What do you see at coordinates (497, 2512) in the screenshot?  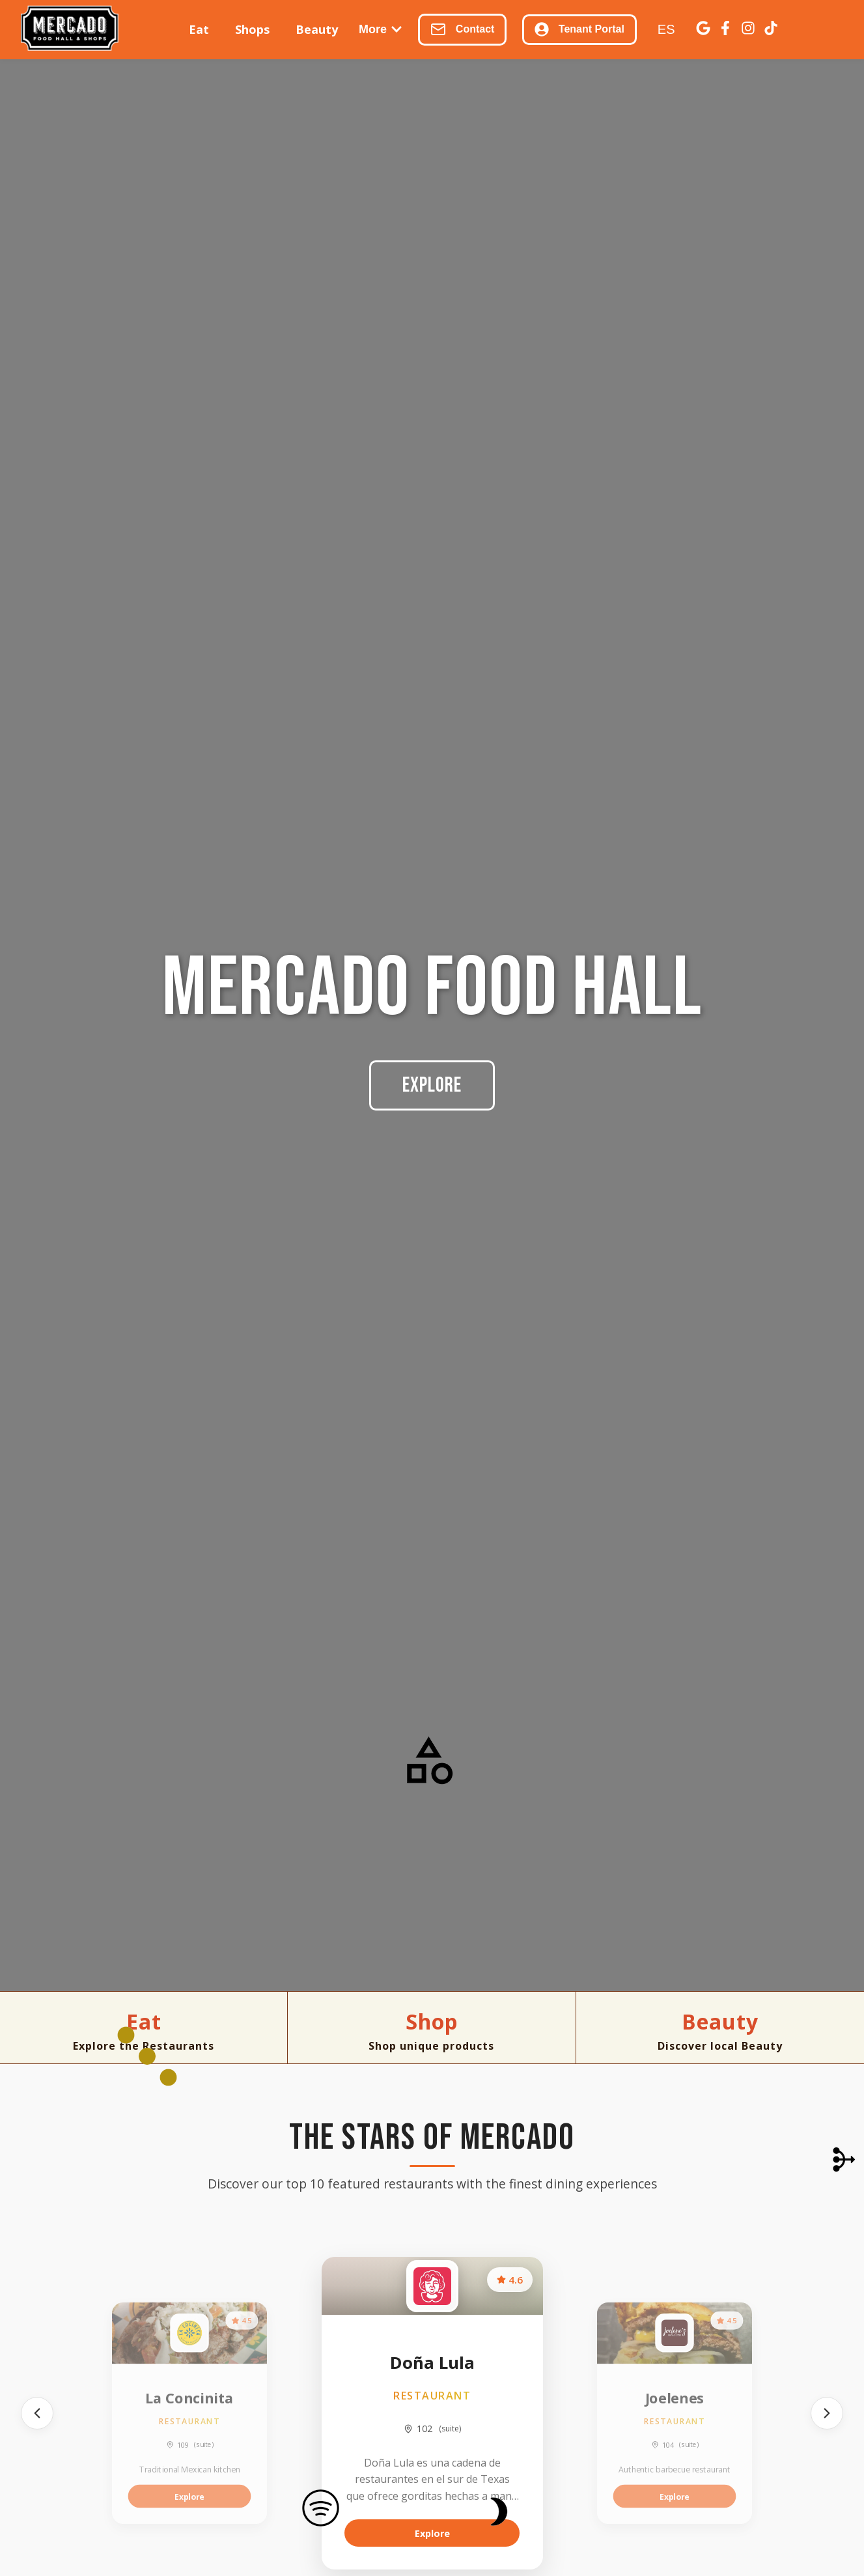 I see `toggle dark mode or night theme` at bounding box center [497, 2512].